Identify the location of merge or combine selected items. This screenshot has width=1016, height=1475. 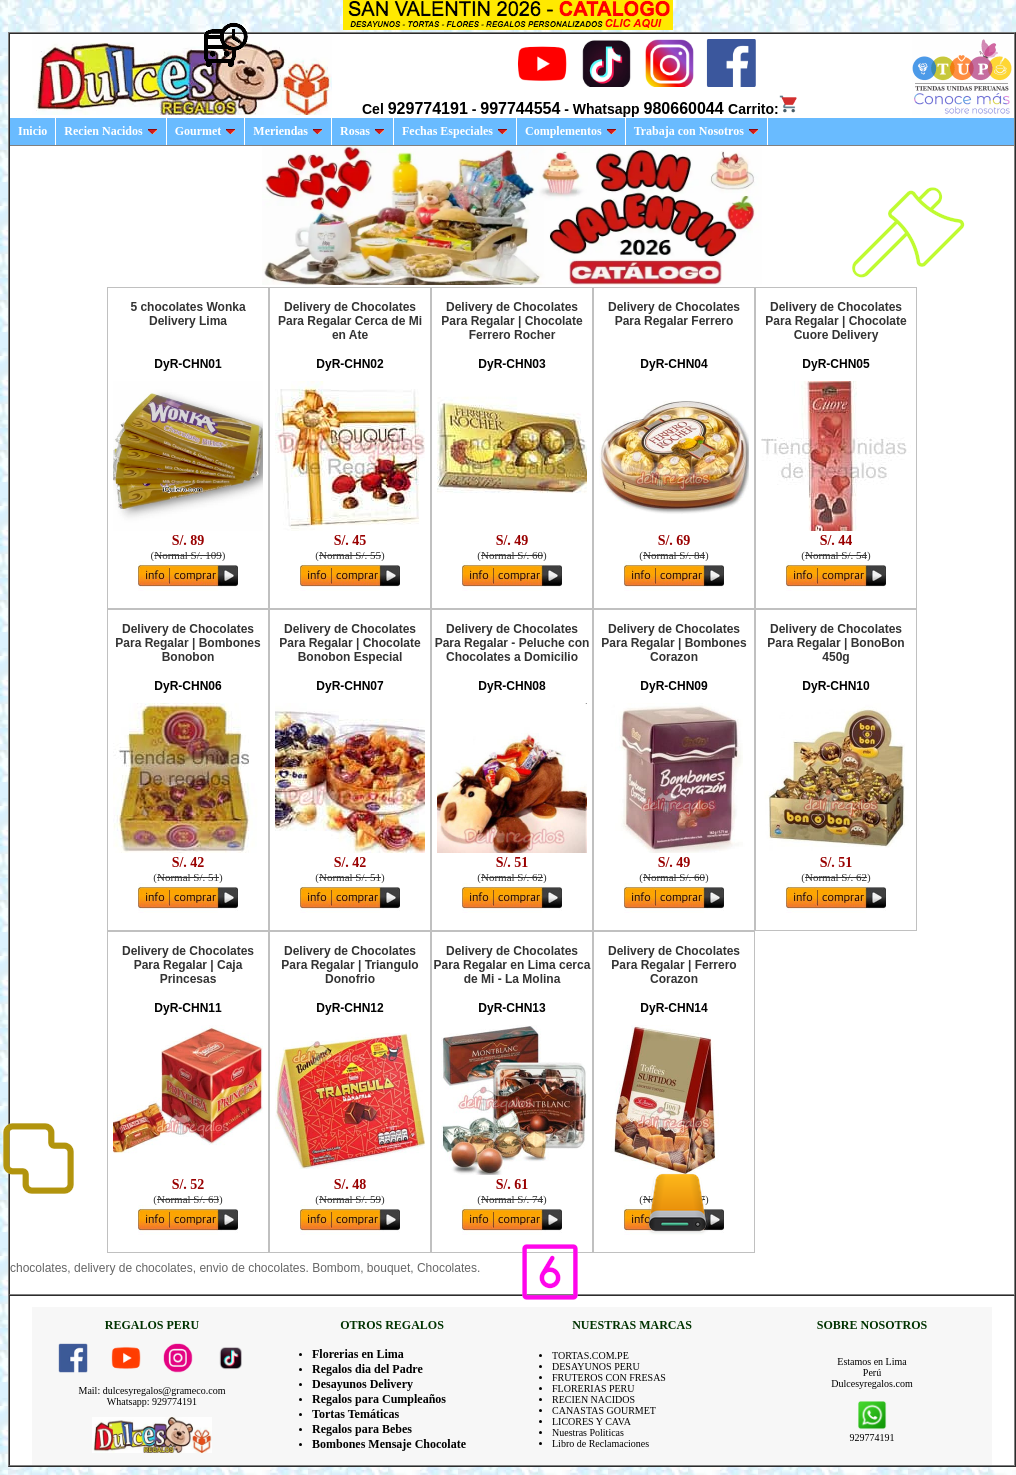
(38, 1158).